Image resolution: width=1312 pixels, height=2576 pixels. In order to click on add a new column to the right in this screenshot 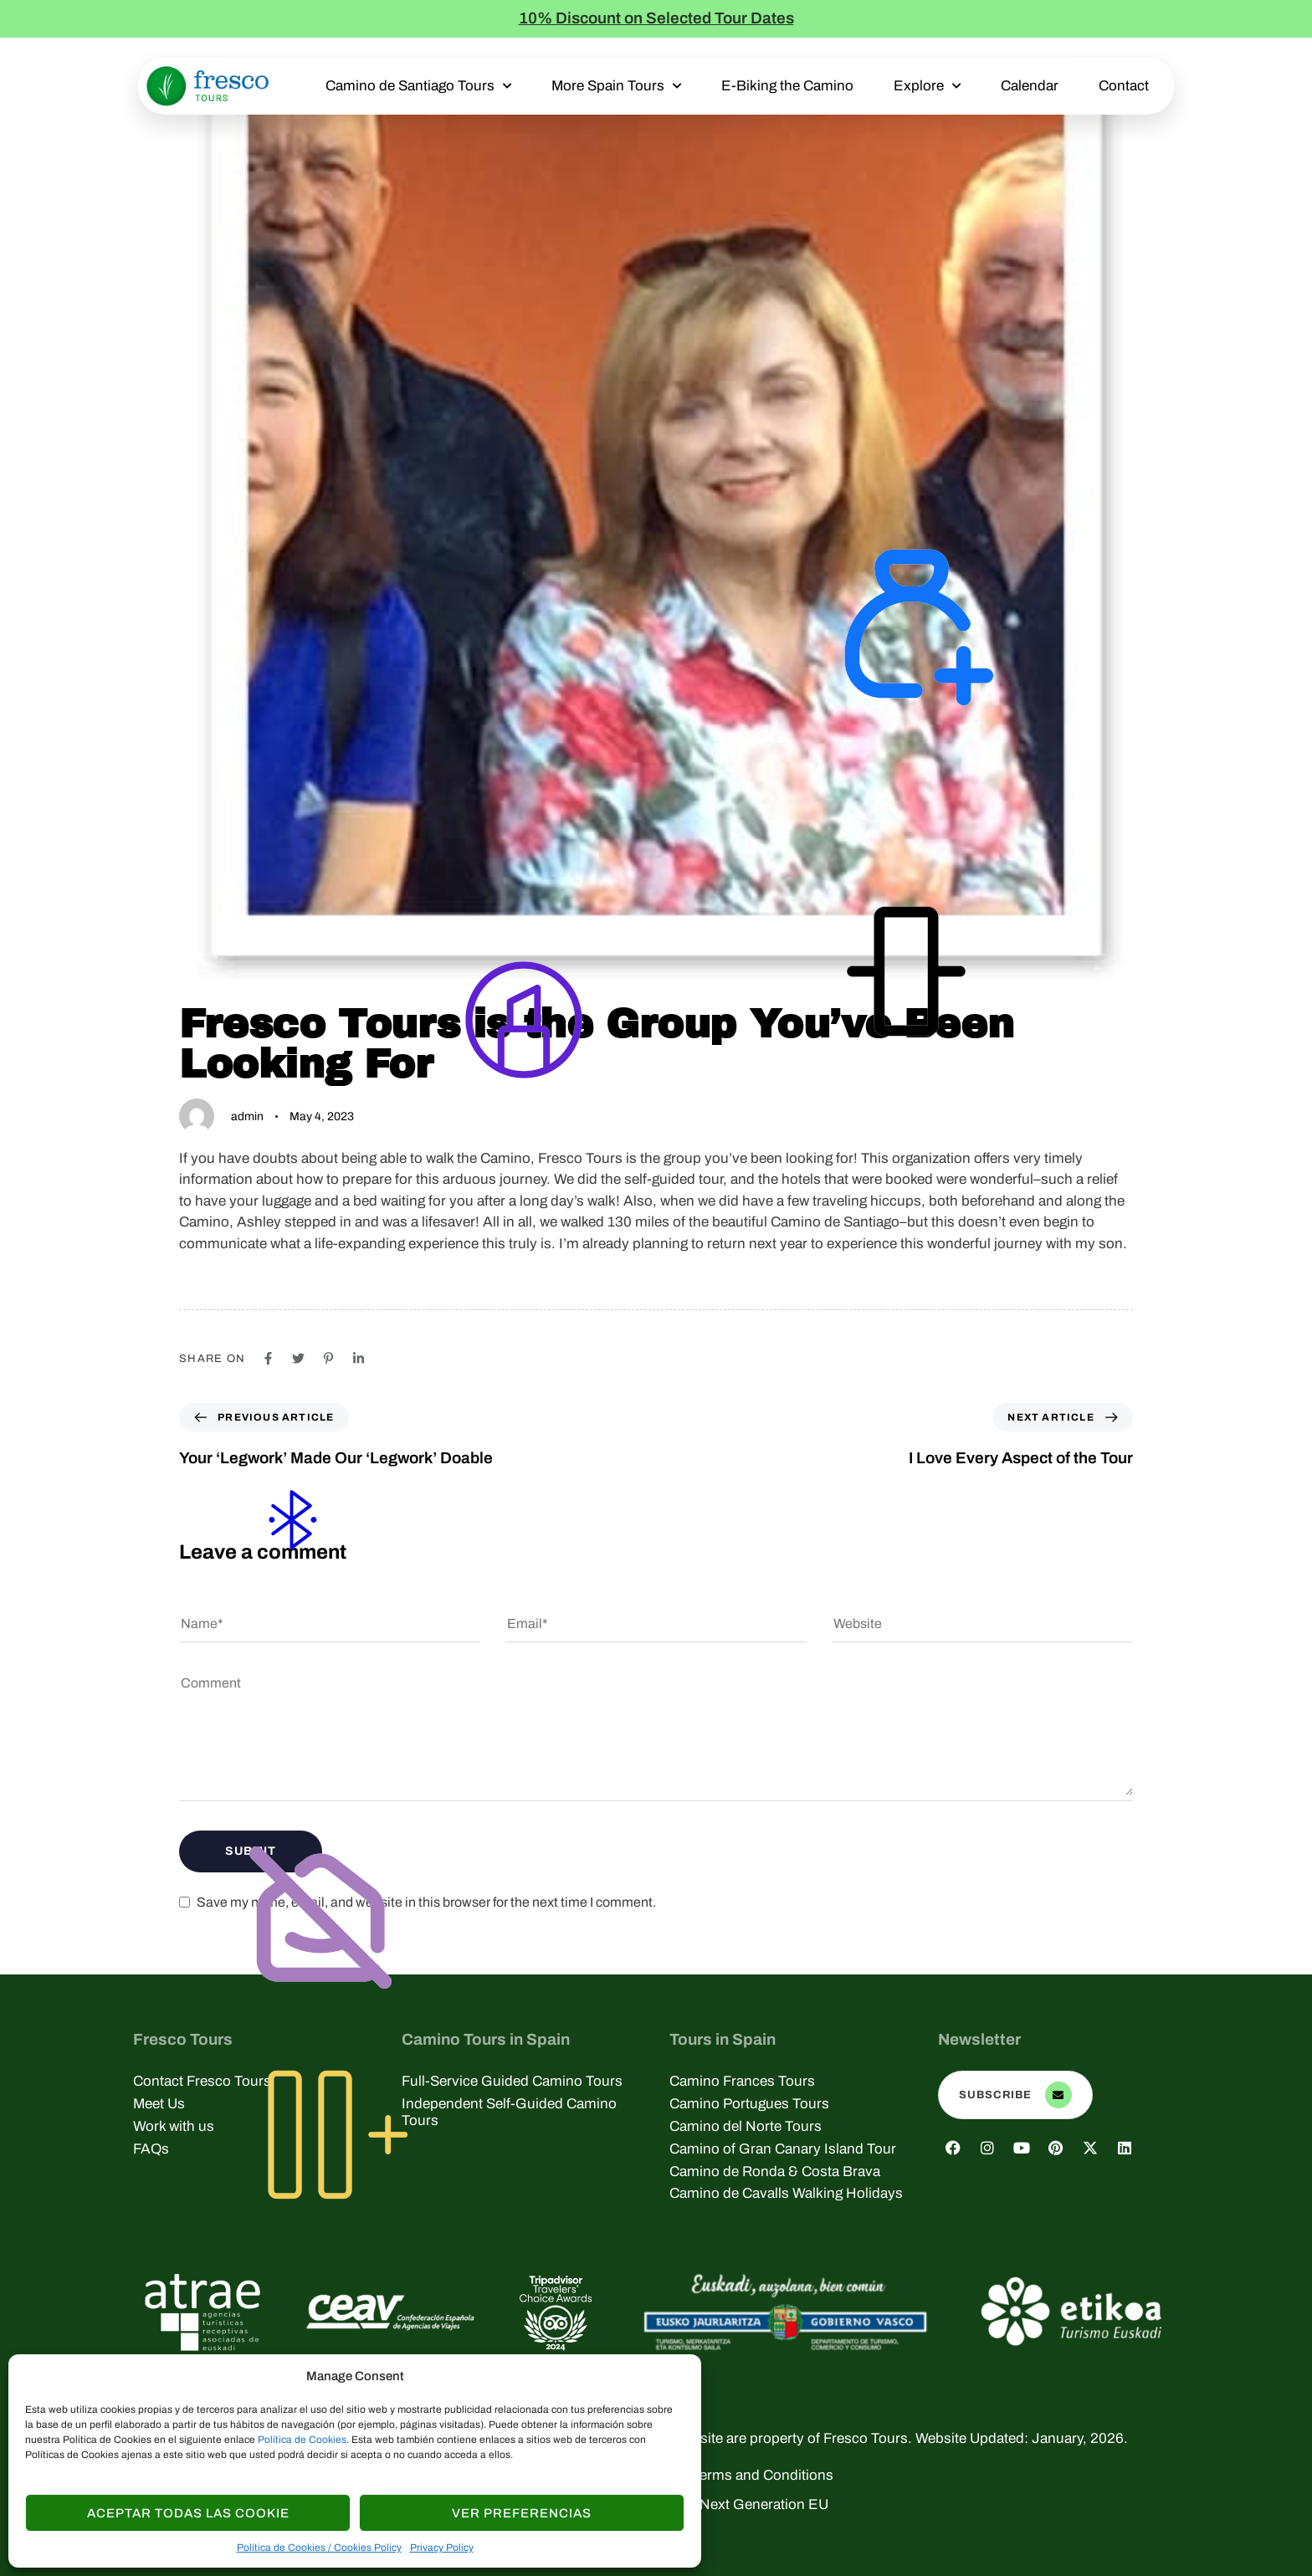, I will do `click(326, 2134)`.